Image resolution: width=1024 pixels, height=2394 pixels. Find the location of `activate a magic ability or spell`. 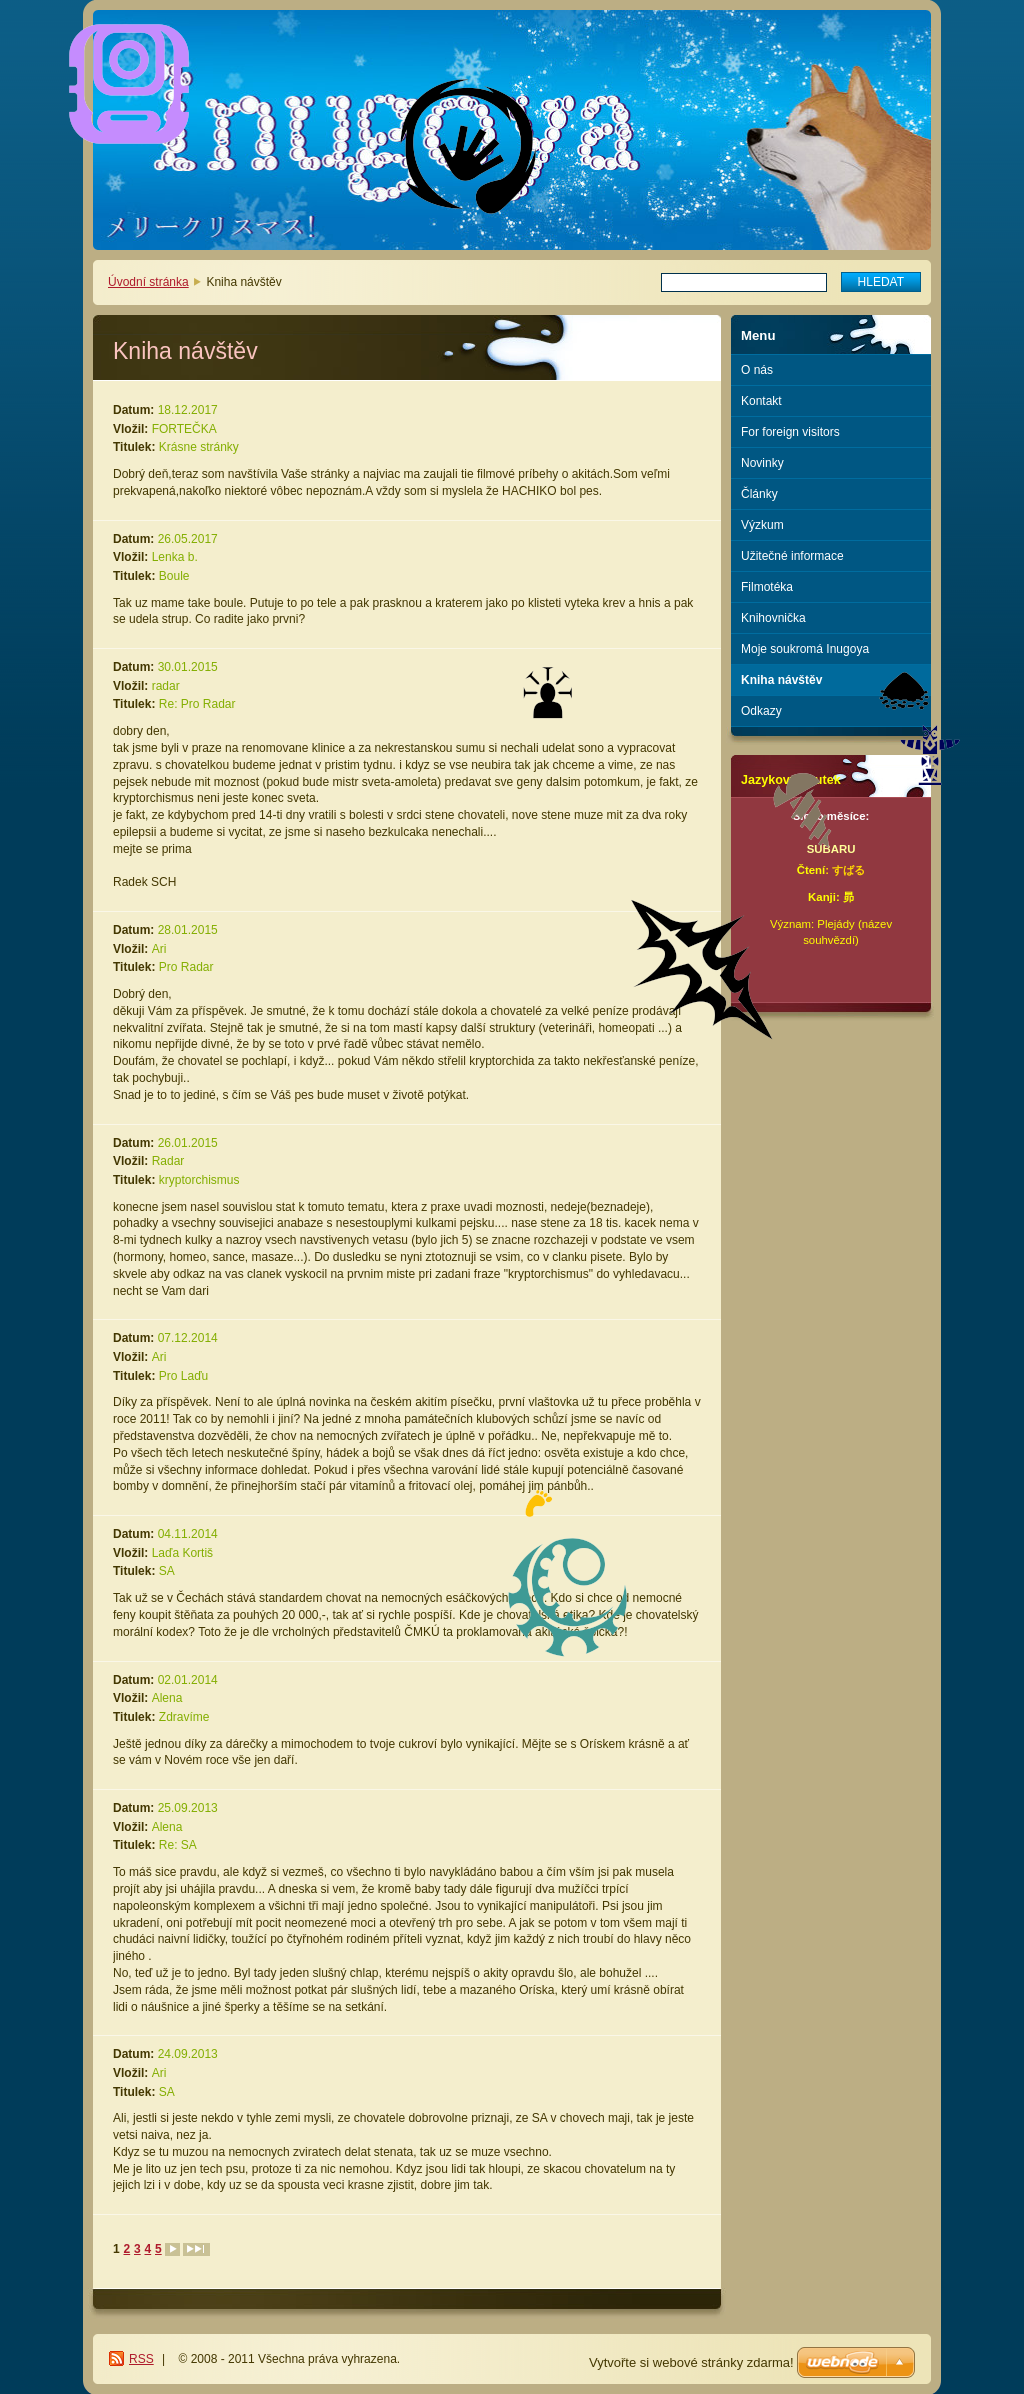

activate a magic ability or spell is located at coordinates (468, 147).